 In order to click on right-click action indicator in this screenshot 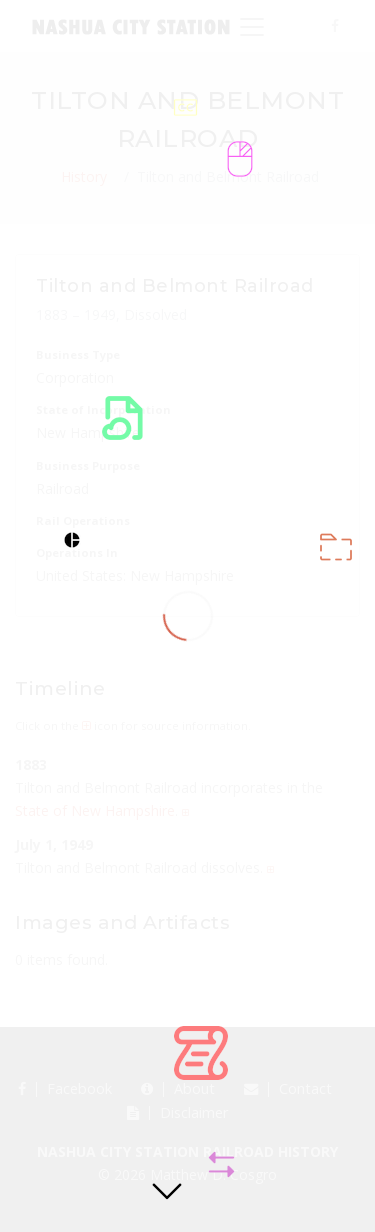, I will do `click(240, 159)`.